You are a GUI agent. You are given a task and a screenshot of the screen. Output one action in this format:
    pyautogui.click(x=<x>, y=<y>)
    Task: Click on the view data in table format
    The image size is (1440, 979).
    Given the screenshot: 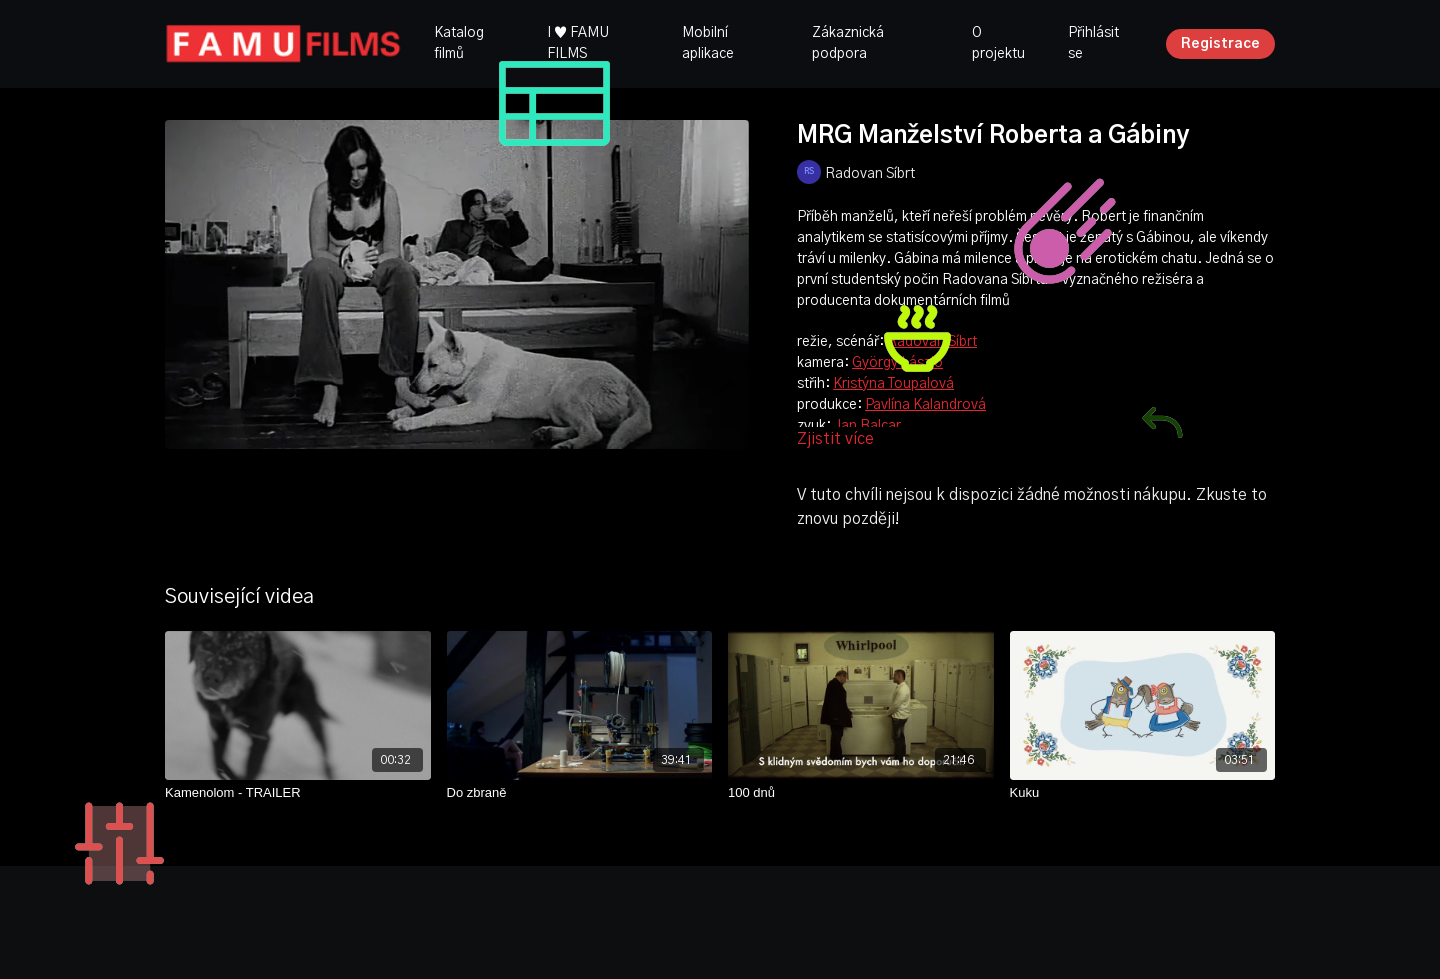 What is the action you would take?
    pyautogui.click(x=554, y=103)
    